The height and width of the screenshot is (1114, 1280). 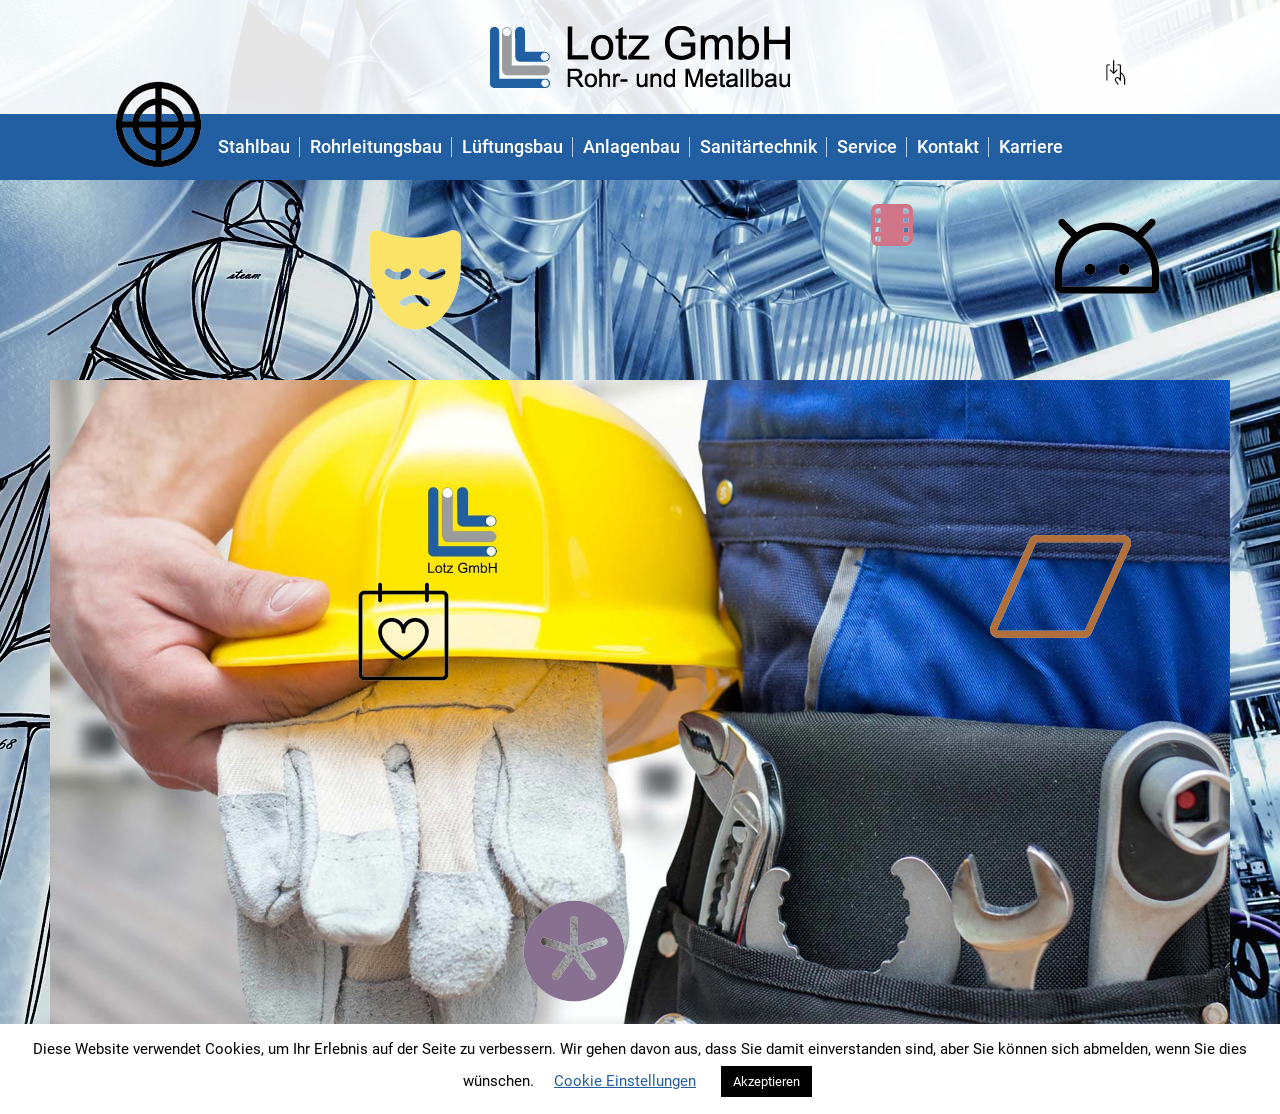 What do you see at coordinates (1114, 72) in the screenshot?
I see `withdraw funds or cash out` at bounding box center [1114, 72].